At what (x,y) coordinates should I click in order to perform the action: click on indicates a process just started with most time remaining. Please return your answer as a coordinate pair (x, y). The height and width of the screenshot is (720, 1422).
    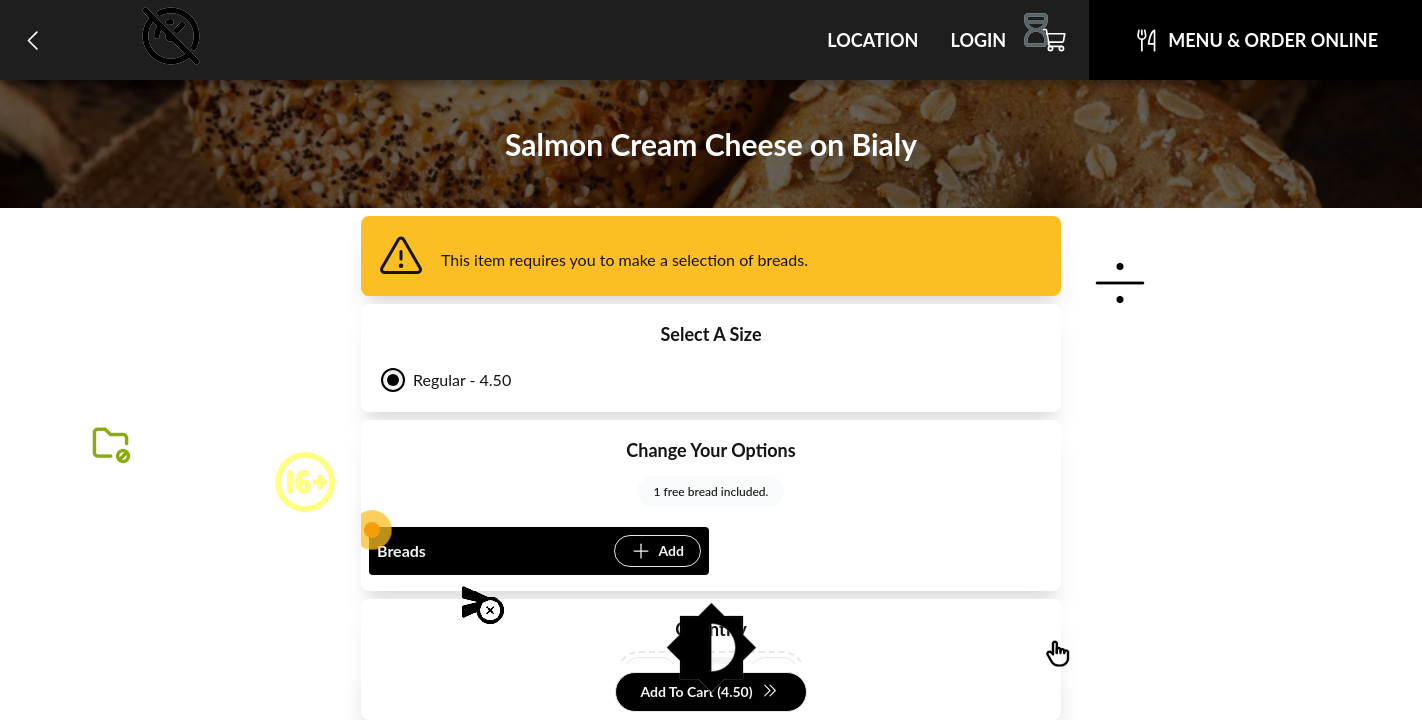
    Looking at the image, I should click on (1036, 30).